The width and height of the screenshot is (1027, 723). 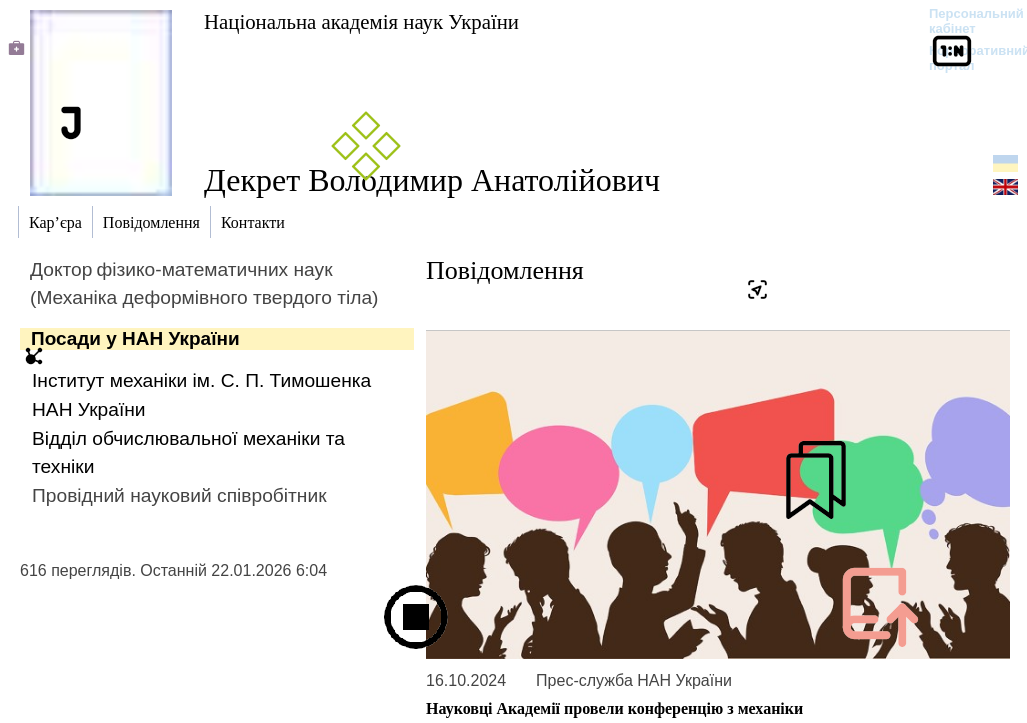 I want to click on indicates items or sections starting with the letter J, so click(x=71, y=123).